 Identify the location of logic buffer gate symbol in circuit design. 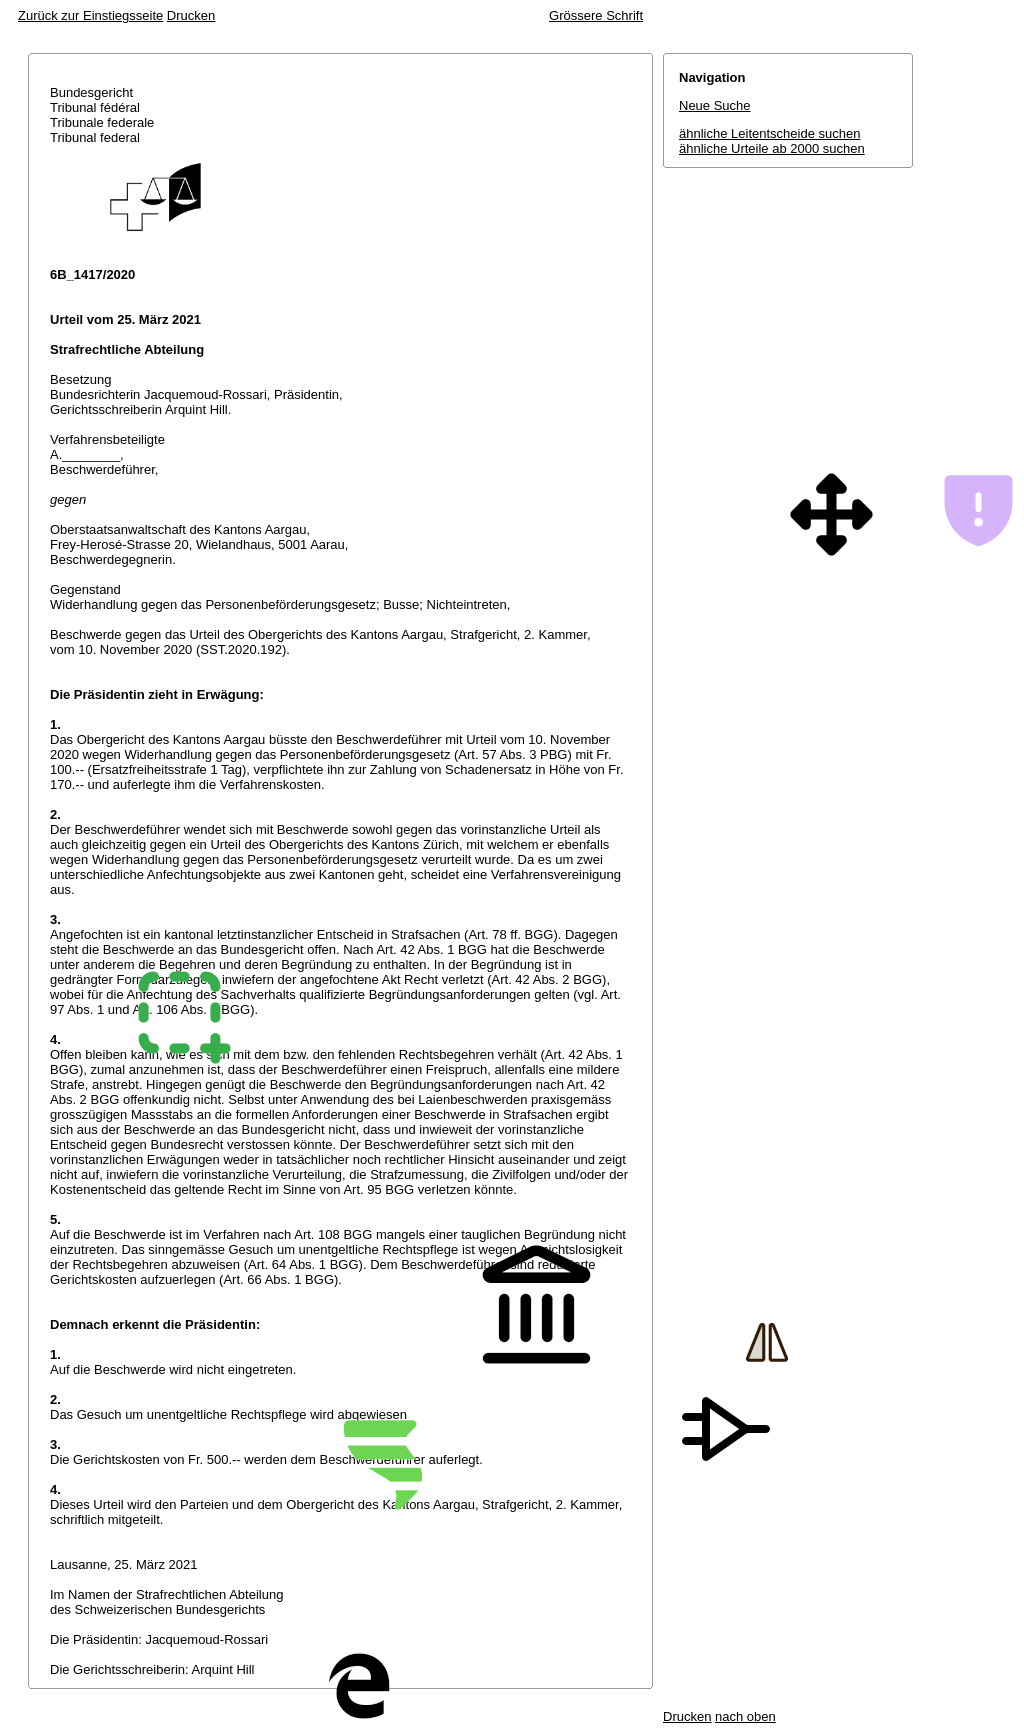
(726, 1429).